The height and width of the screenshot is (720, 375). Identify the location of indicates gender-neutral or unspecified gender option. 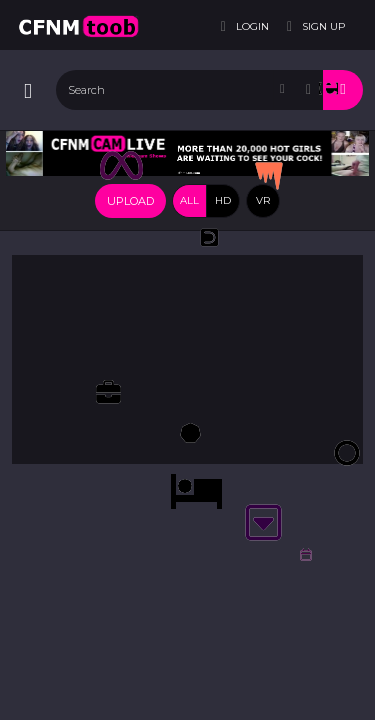
(347, 453).